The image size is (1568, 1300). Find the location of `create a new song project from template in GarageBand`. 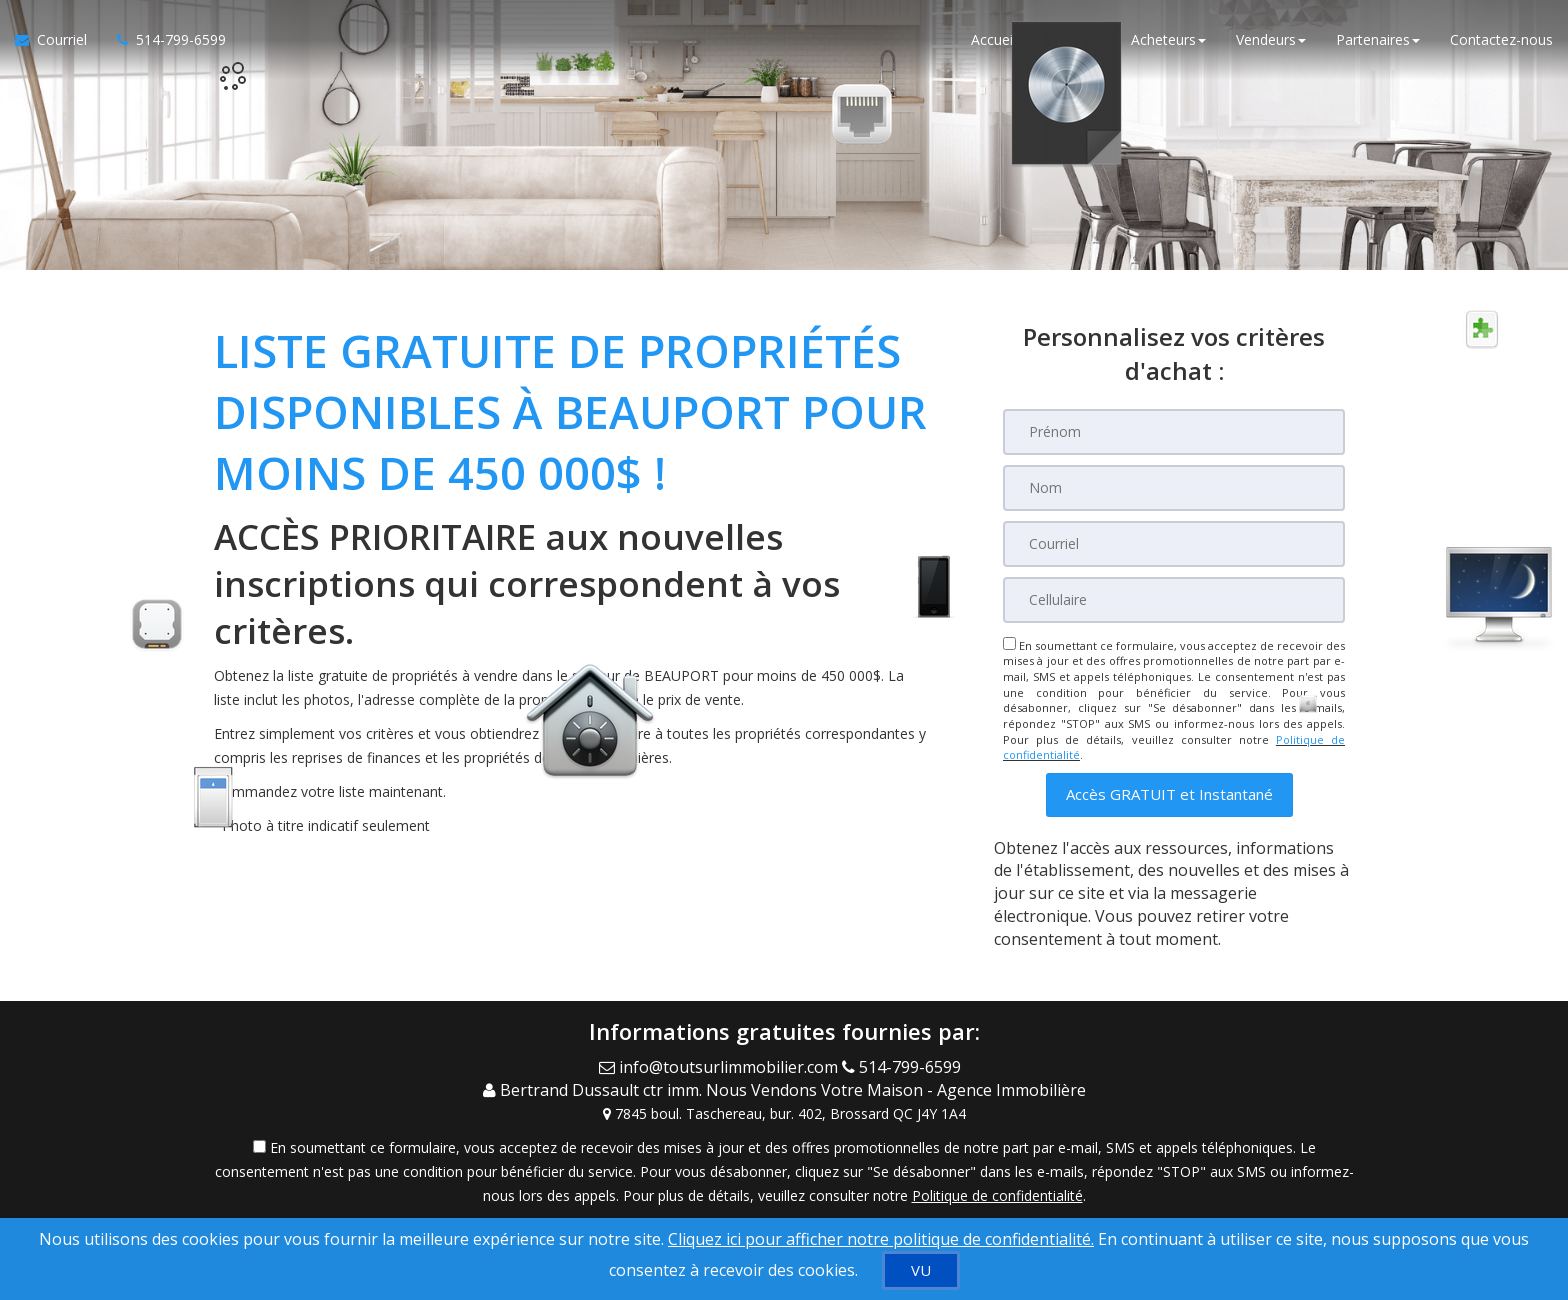

create a new song project from template in GarageBand is located at coordinates (1066, 96).